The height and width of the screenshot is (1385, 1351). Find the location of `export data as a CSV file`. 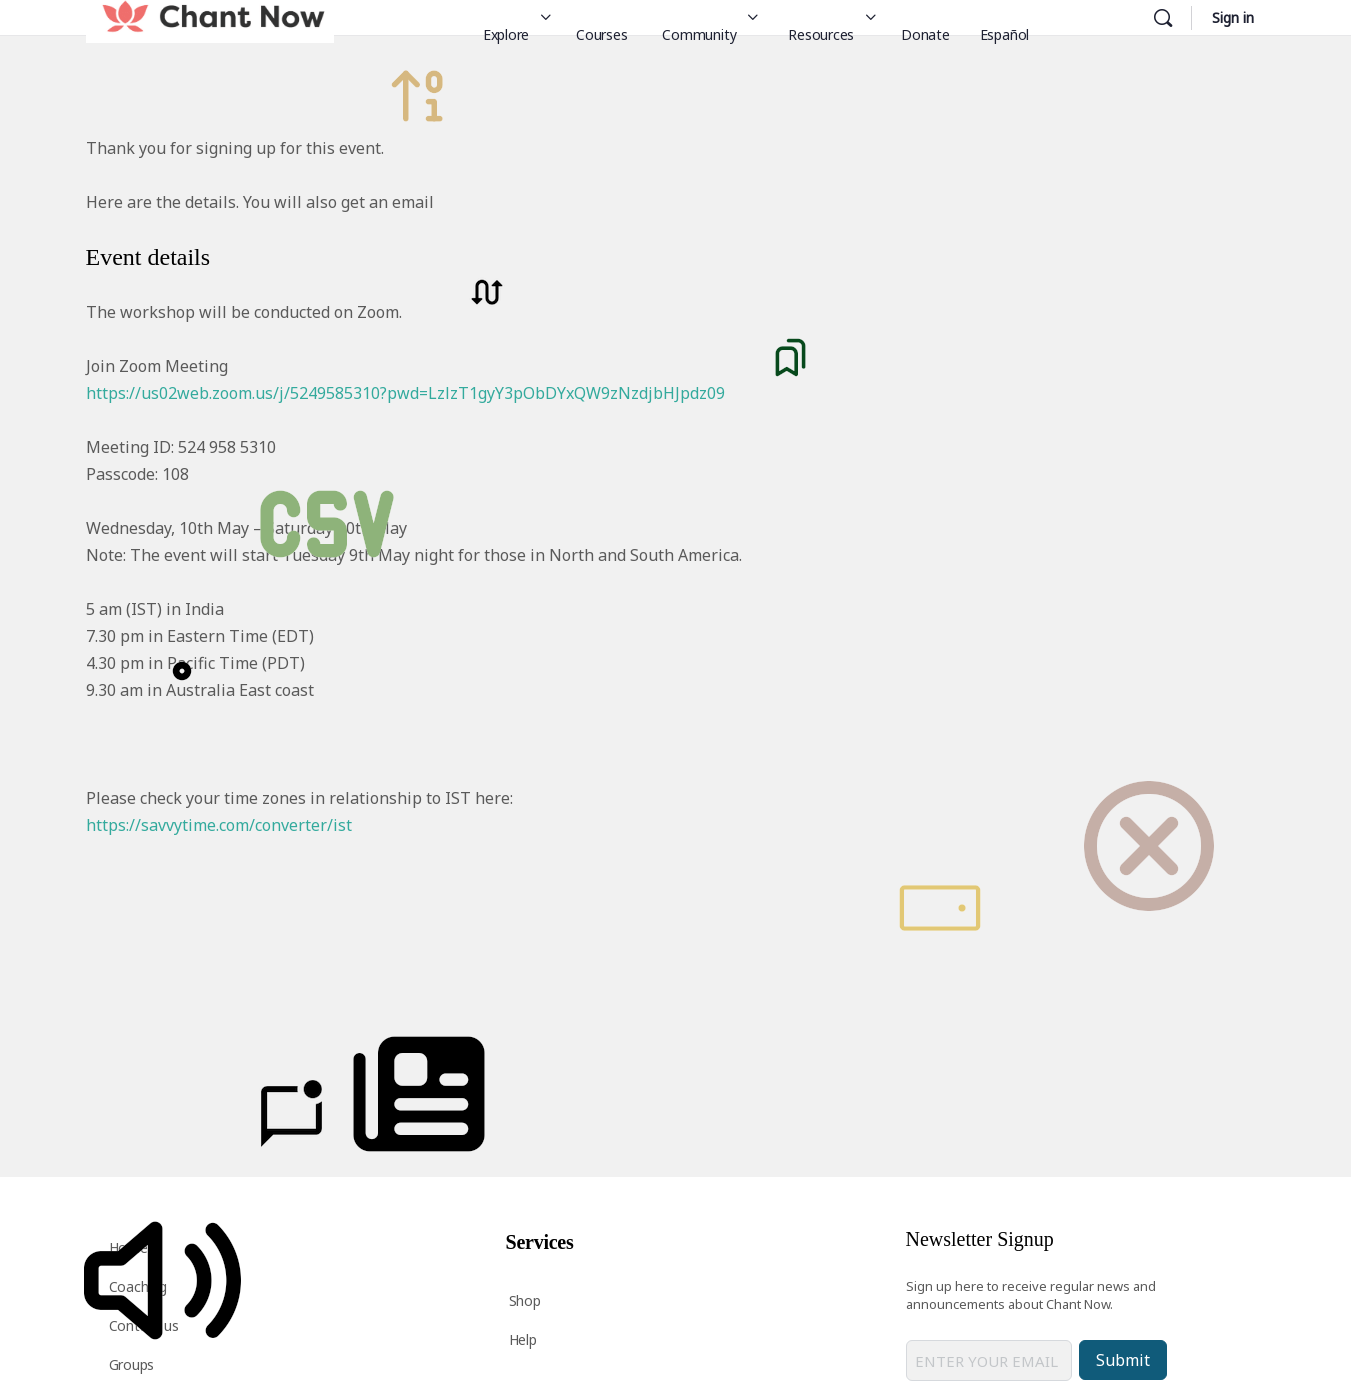

export data as a CSV file is located at coordinates (327, 524).